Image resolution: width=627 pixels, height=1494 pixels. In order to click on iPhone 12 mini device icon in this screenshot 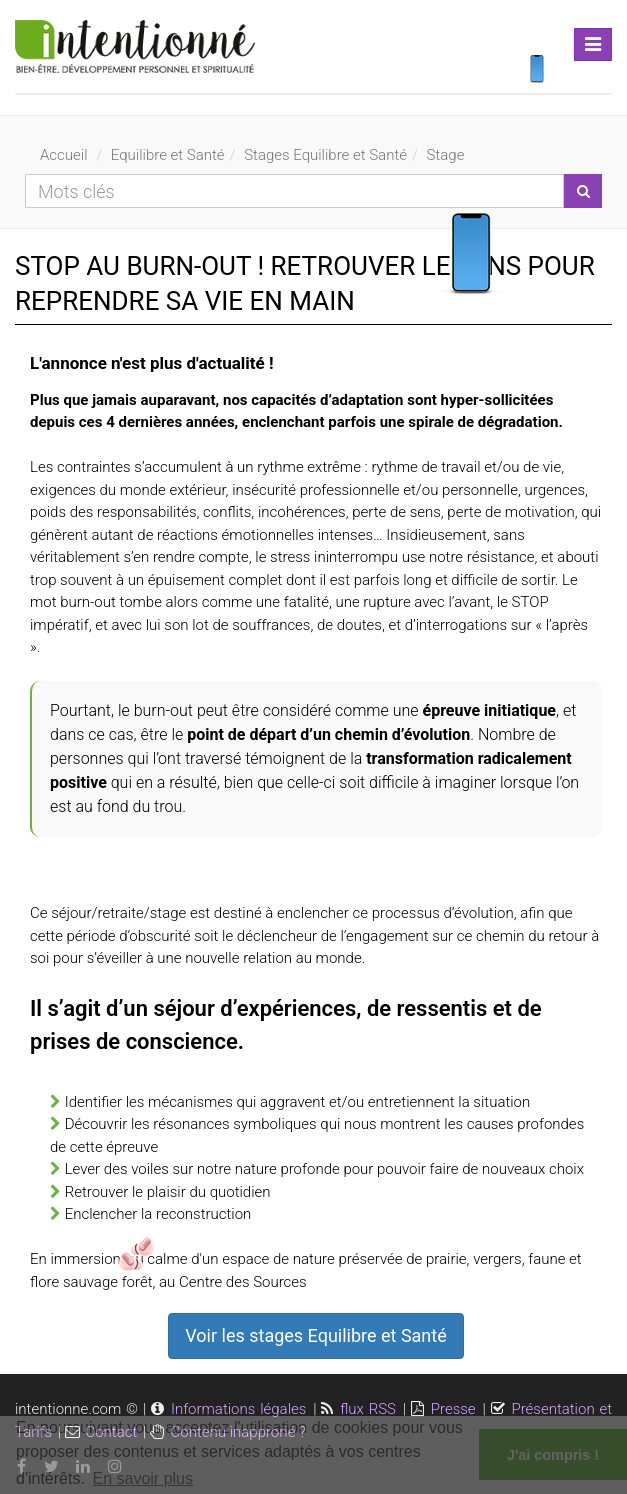, I will do `click(471, 254)`.